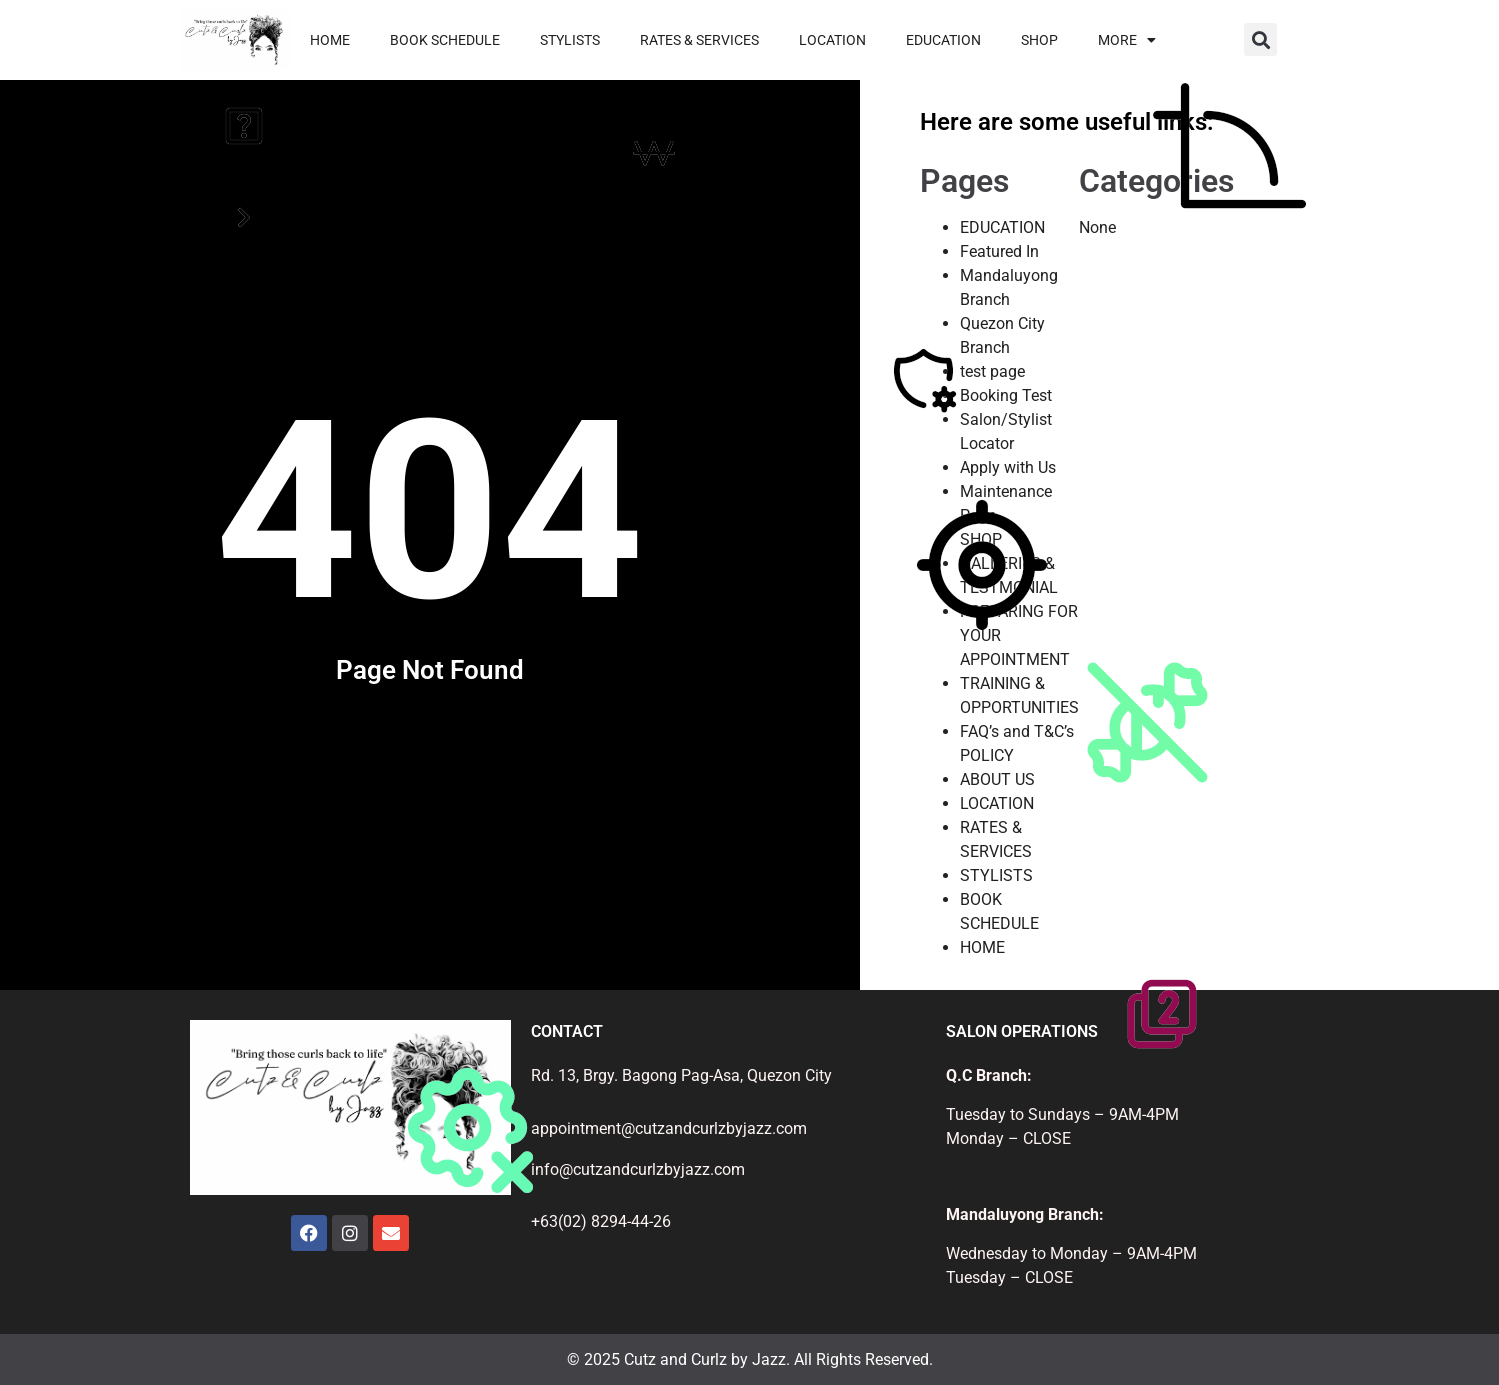  Describe the element at coordinates (1224, 154) in the screenshot. I see `measure or adjust angle settings` at that location.